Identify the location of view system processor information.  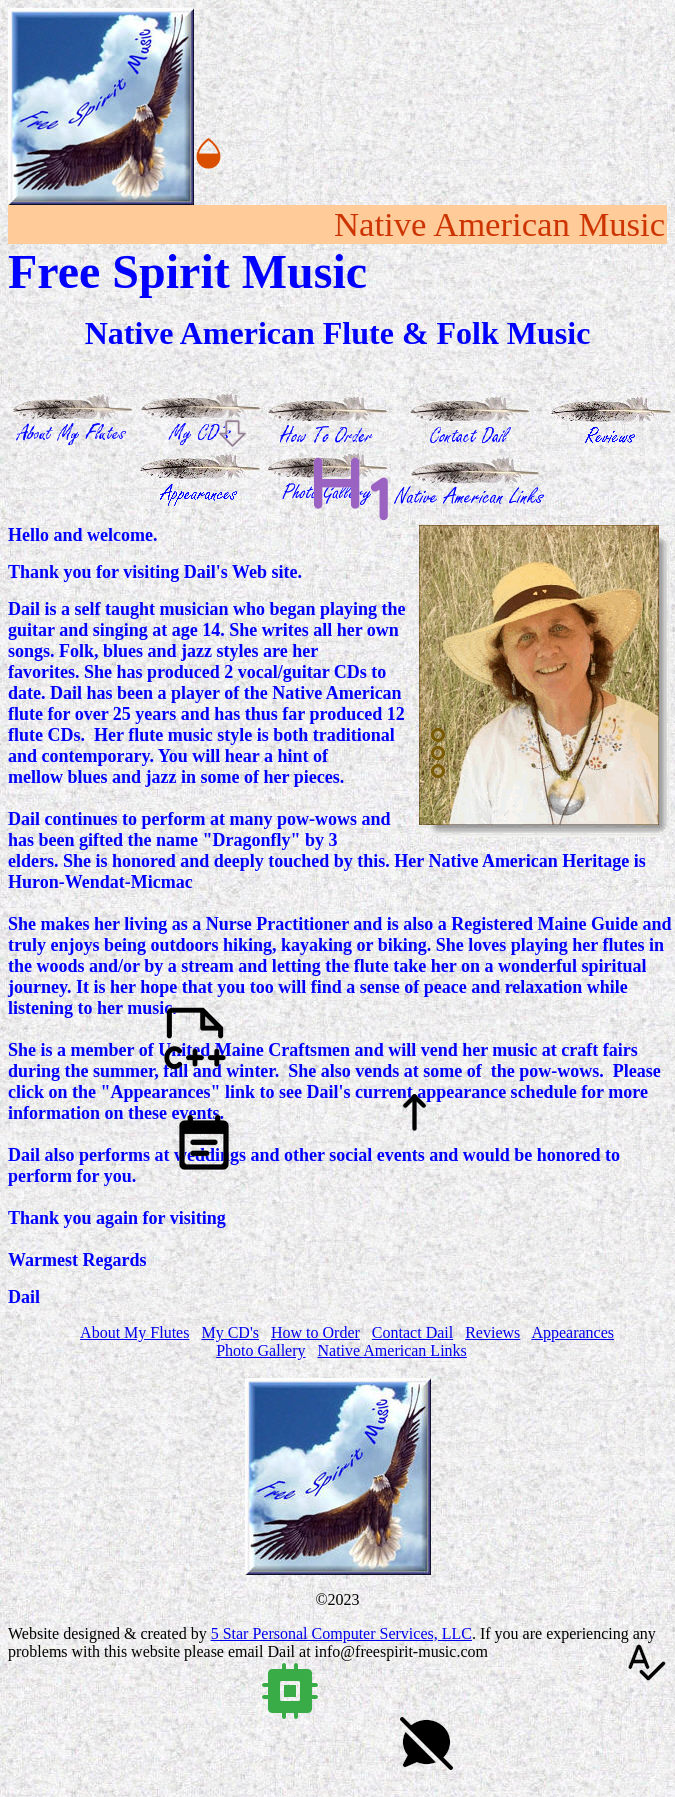
(290, 1691).